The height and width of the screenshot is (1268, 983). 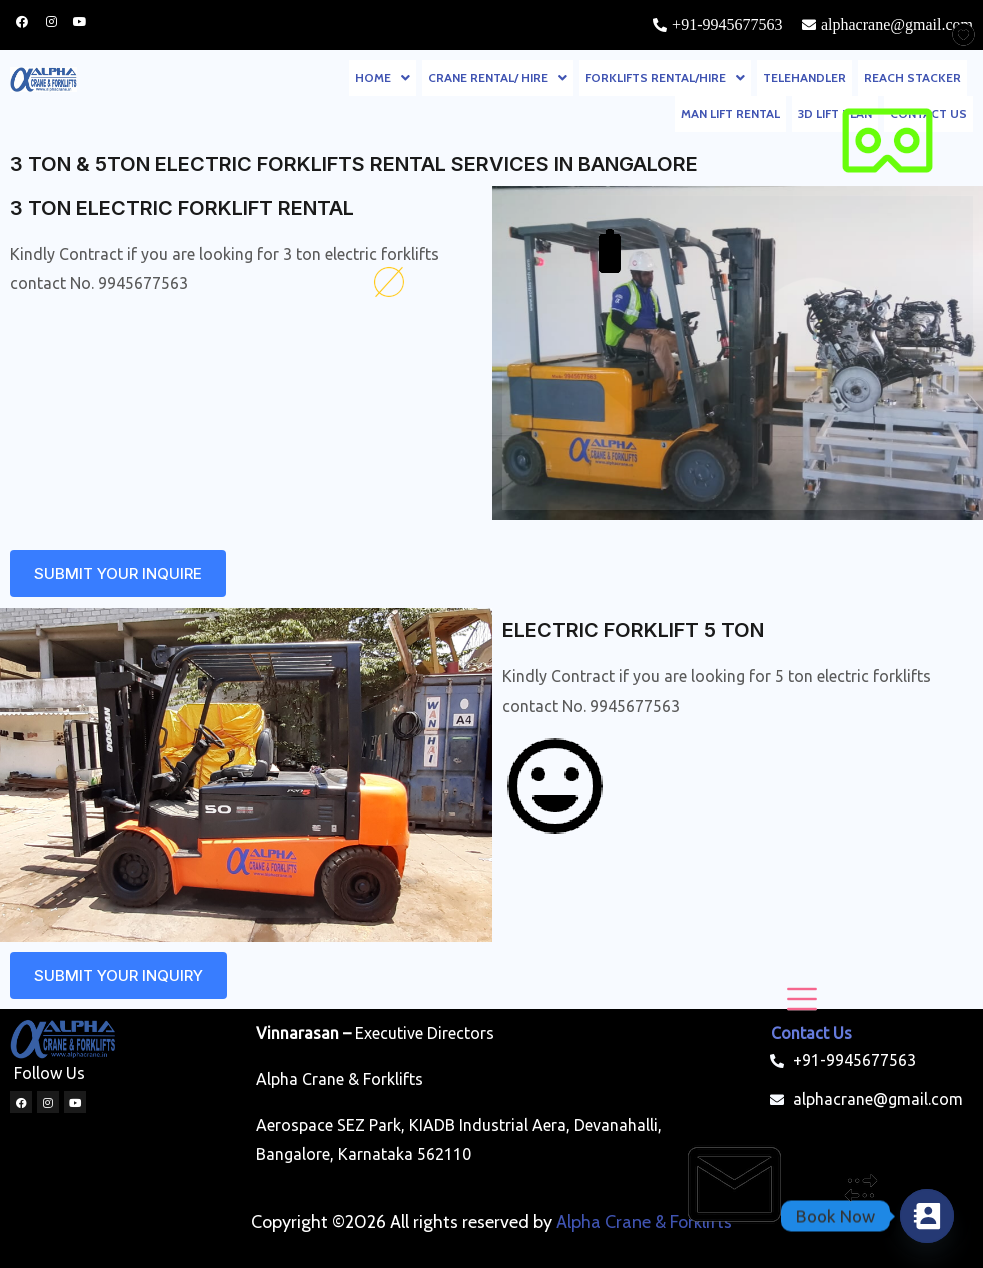 What do you see at coordinates (555, 786) in the screenshot?
I see `tag people in a photo` at bounding box center [555, 786].